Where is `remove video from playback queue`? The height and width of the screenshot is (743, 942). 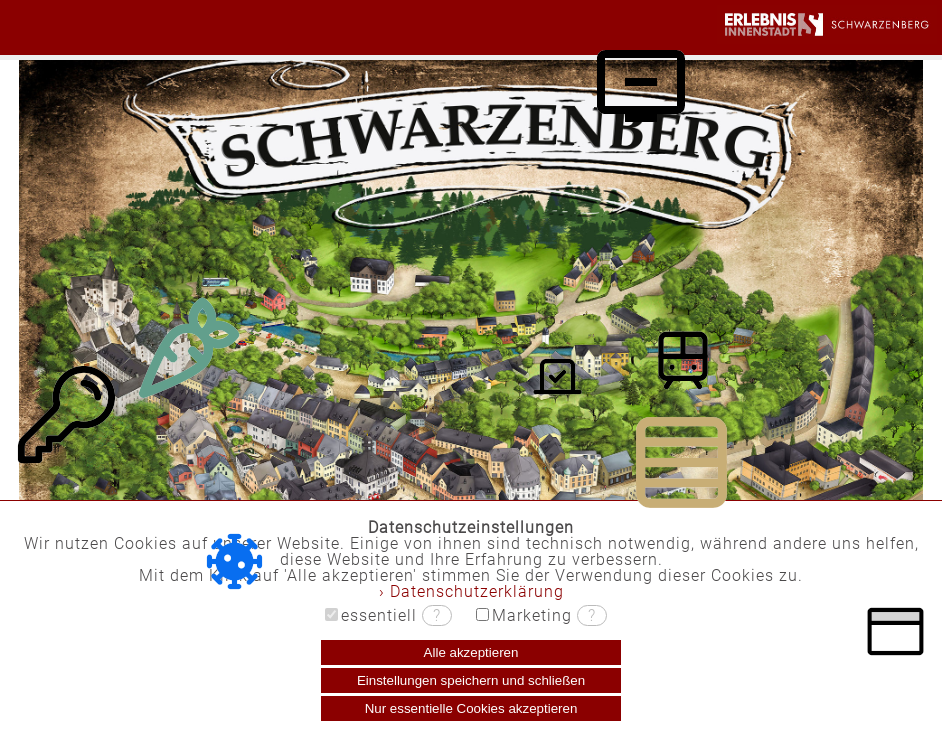
remove video from playback queue is located at coordinates (641, 86).